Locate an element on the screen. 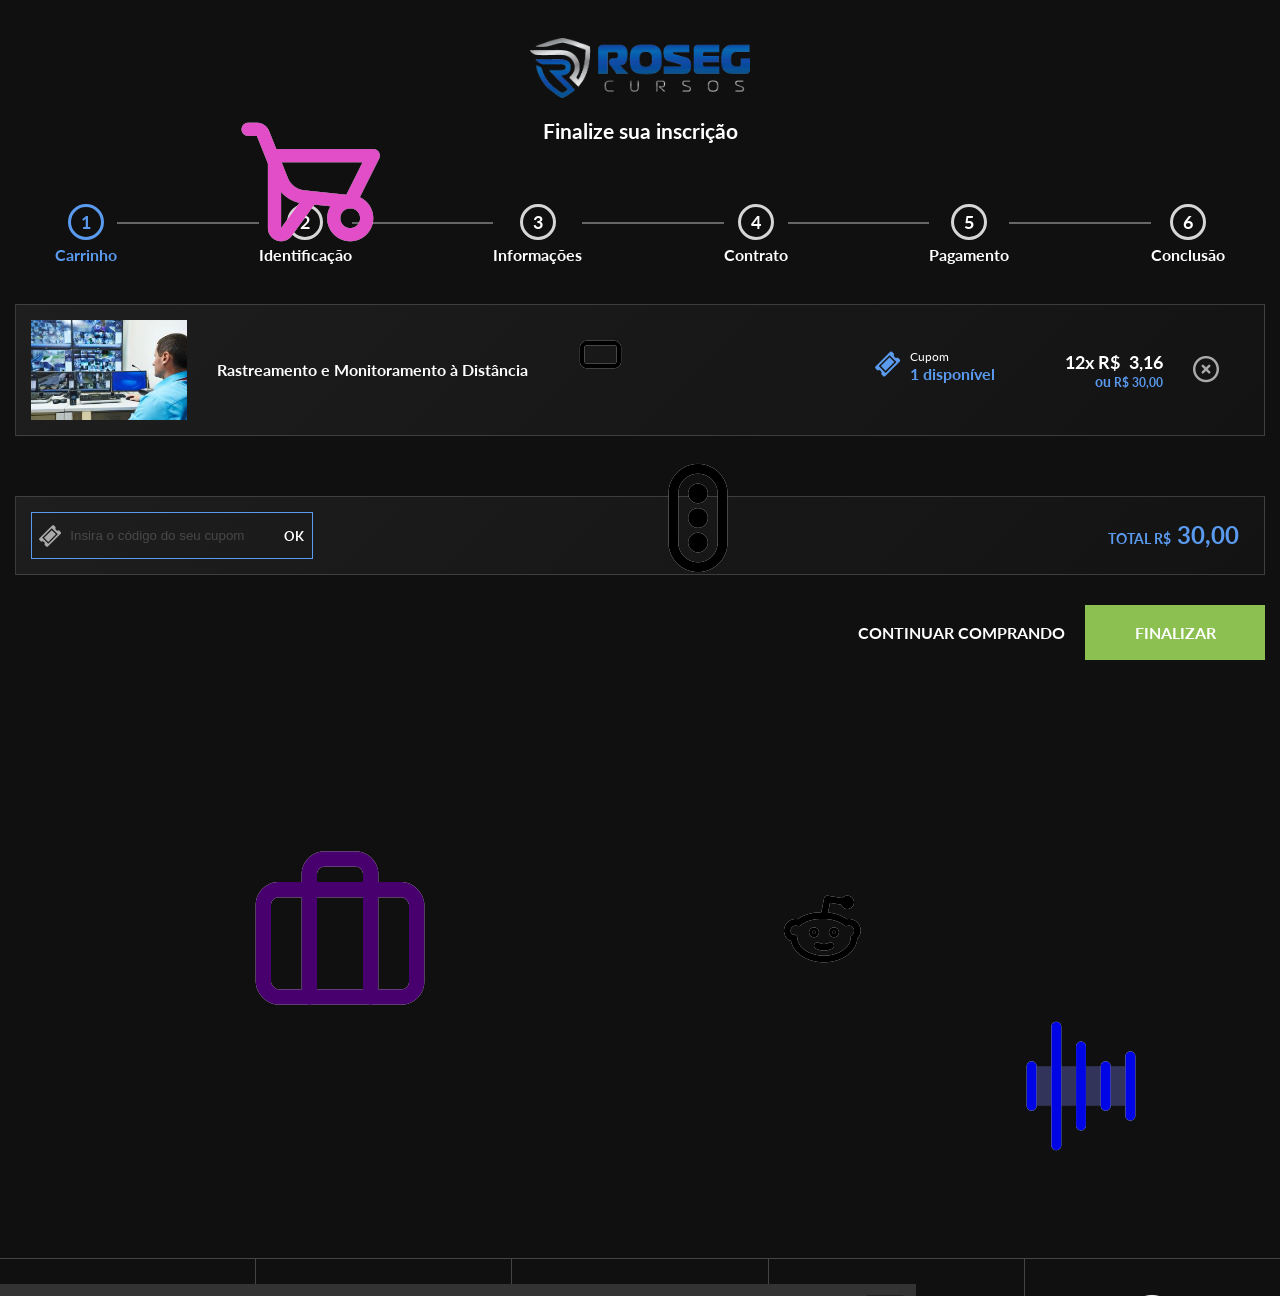  crop image to 3:2 aspect ratio is located at coordinates (600, 354).